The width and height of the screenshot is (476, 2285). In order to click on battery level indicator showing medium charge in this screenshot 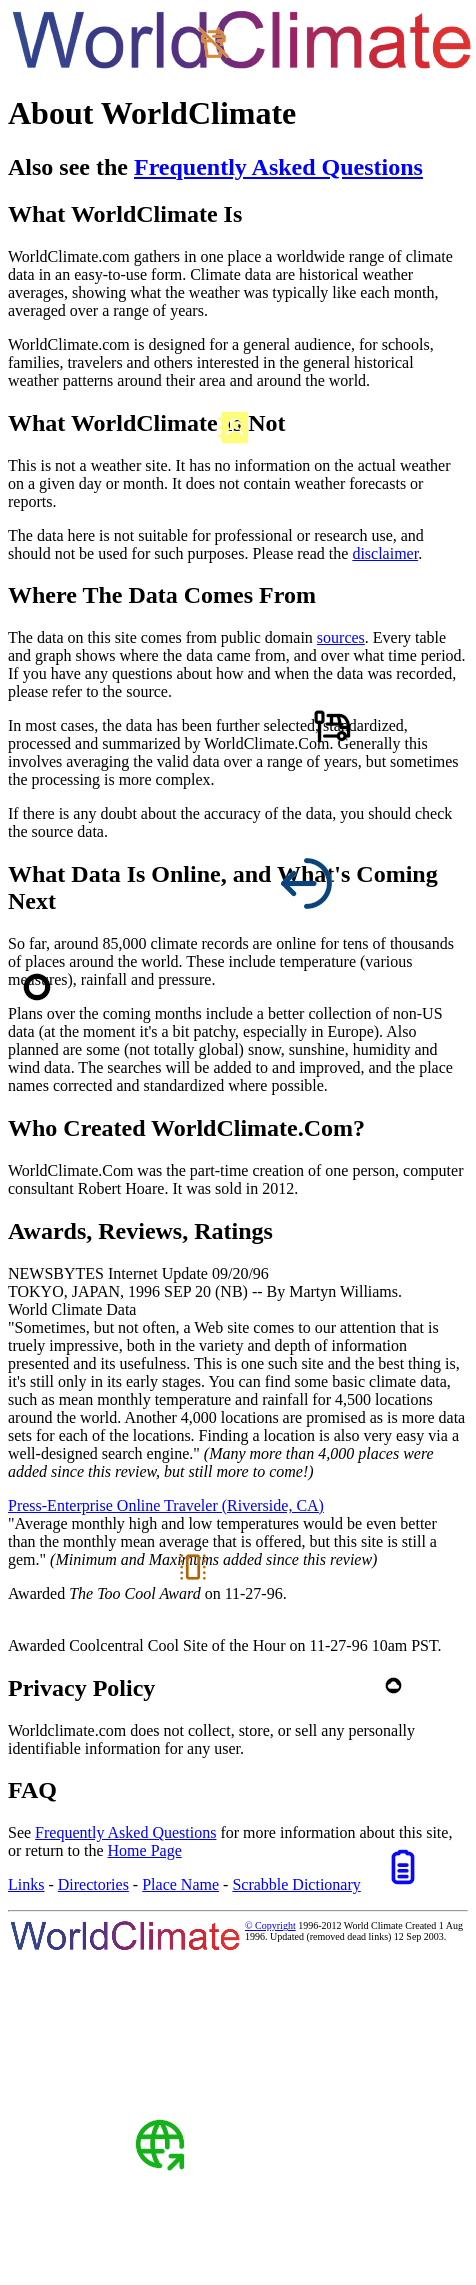, I will do `click(403, 1867)`.